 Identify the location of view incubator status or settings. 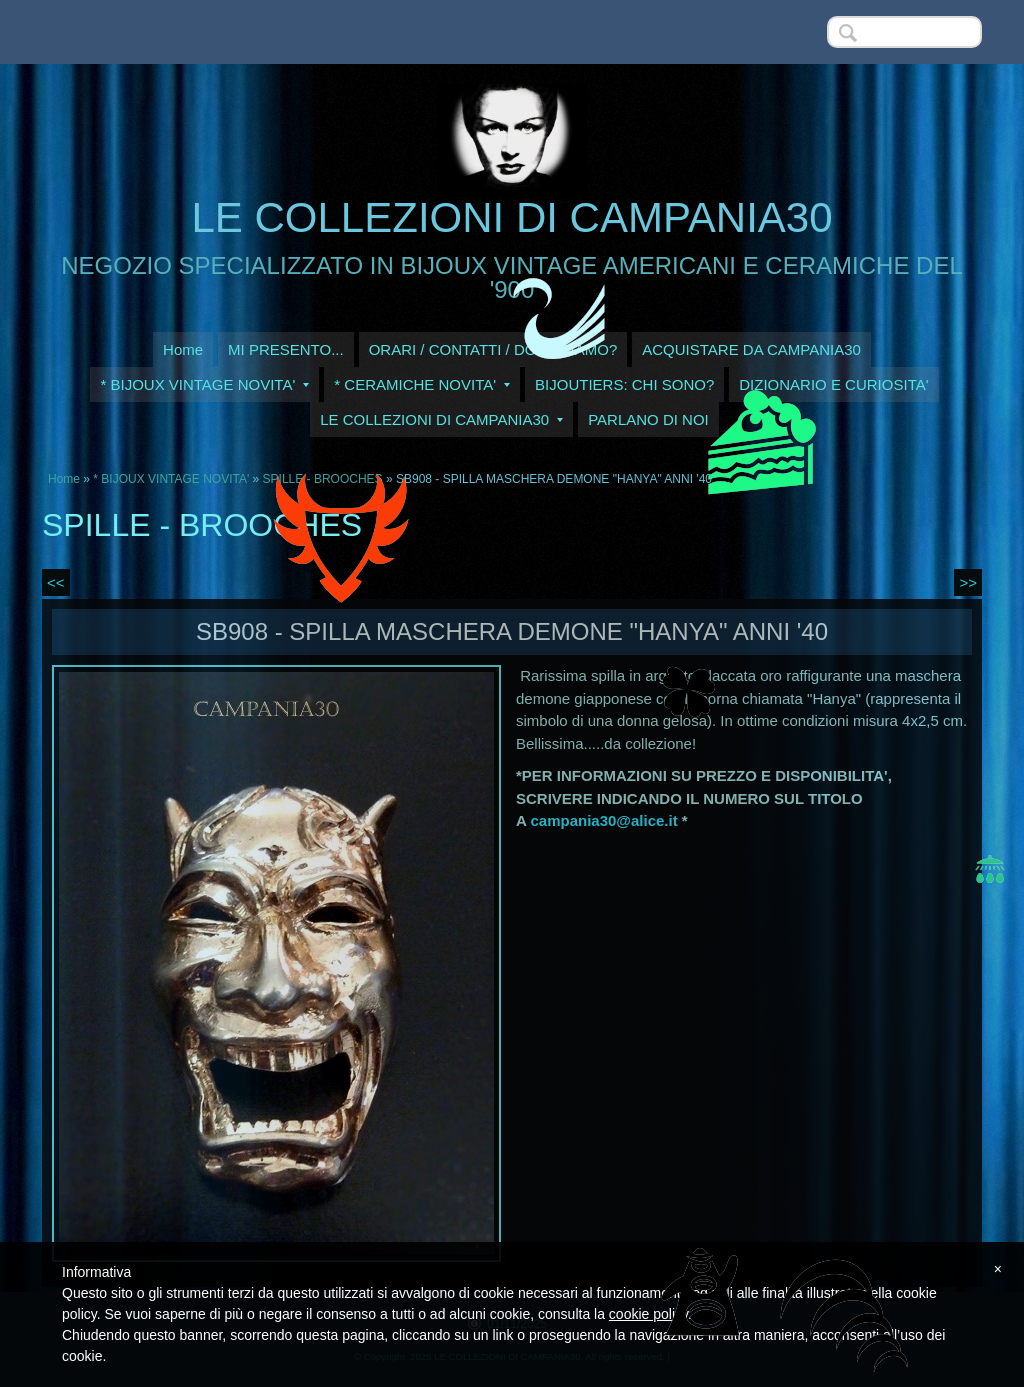
(990, 869).